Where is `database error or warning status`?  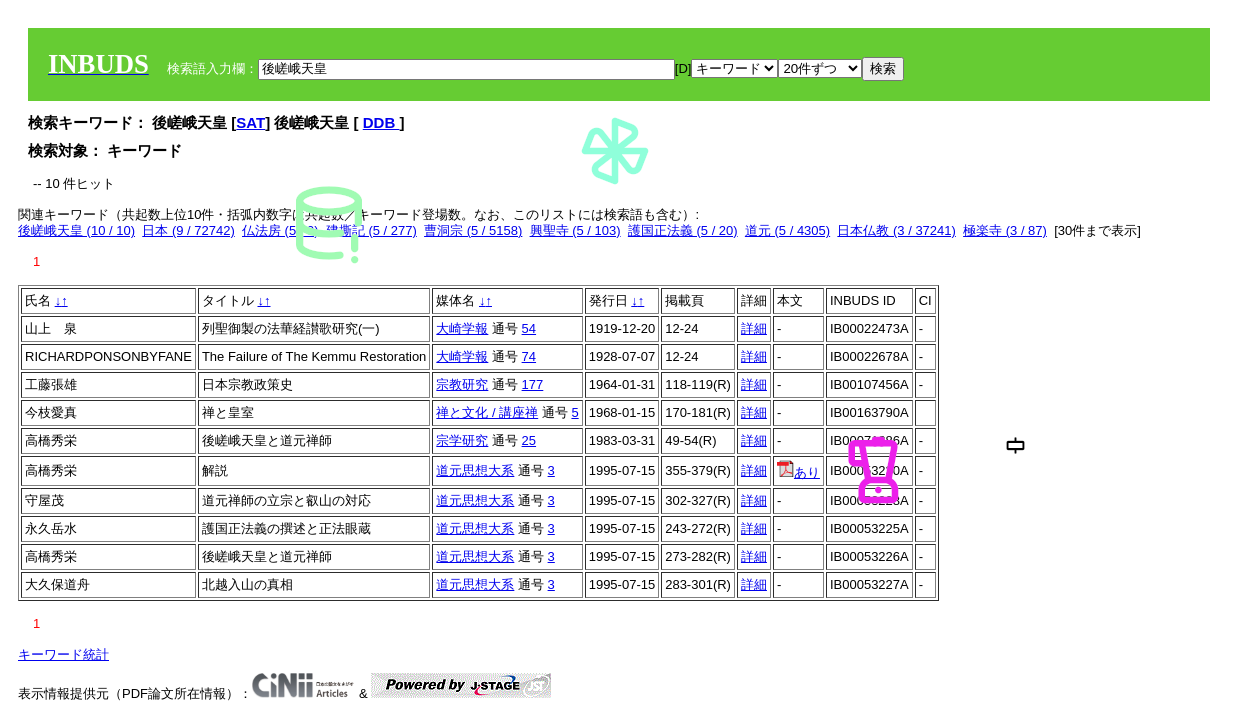 database error or warning status is located at coordinates (329, 223).